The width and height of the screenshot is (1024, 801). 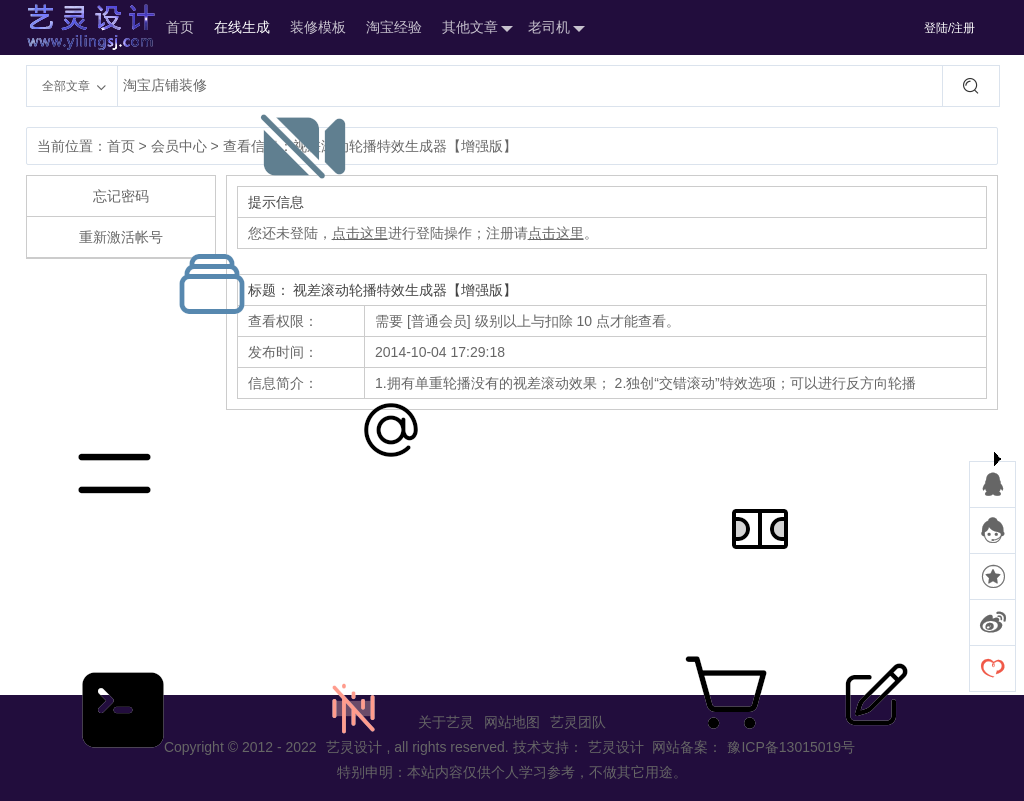 What do you see at coordinates (391, 430) in the screenshot?
I see `mention a user or tag someone` at bounding box center [391, 430].